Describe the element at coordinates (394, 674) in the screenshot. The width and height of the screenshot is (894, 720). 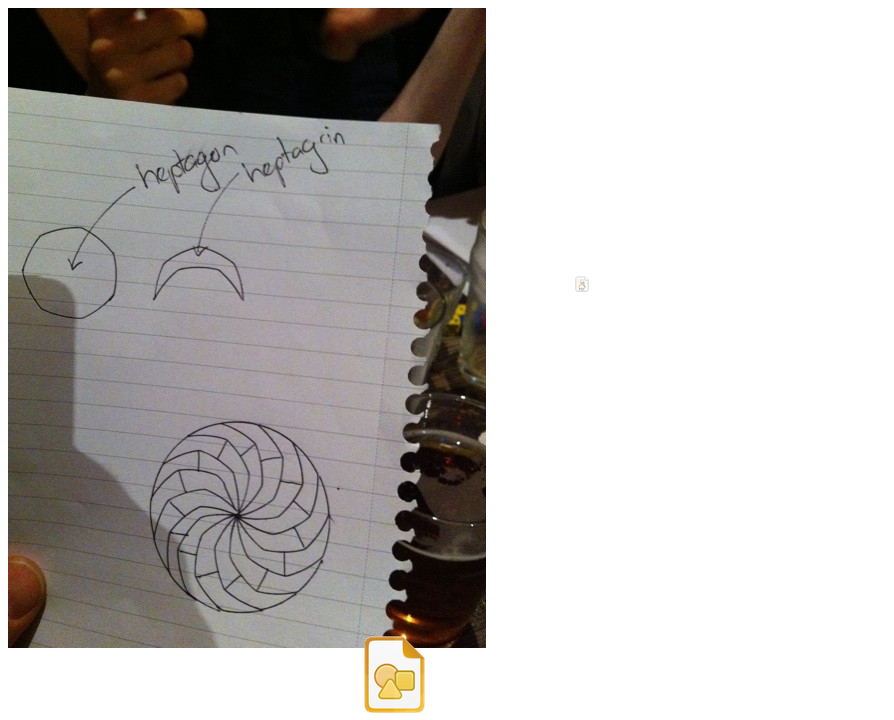
I see `libreoffice draw document file` at that location.